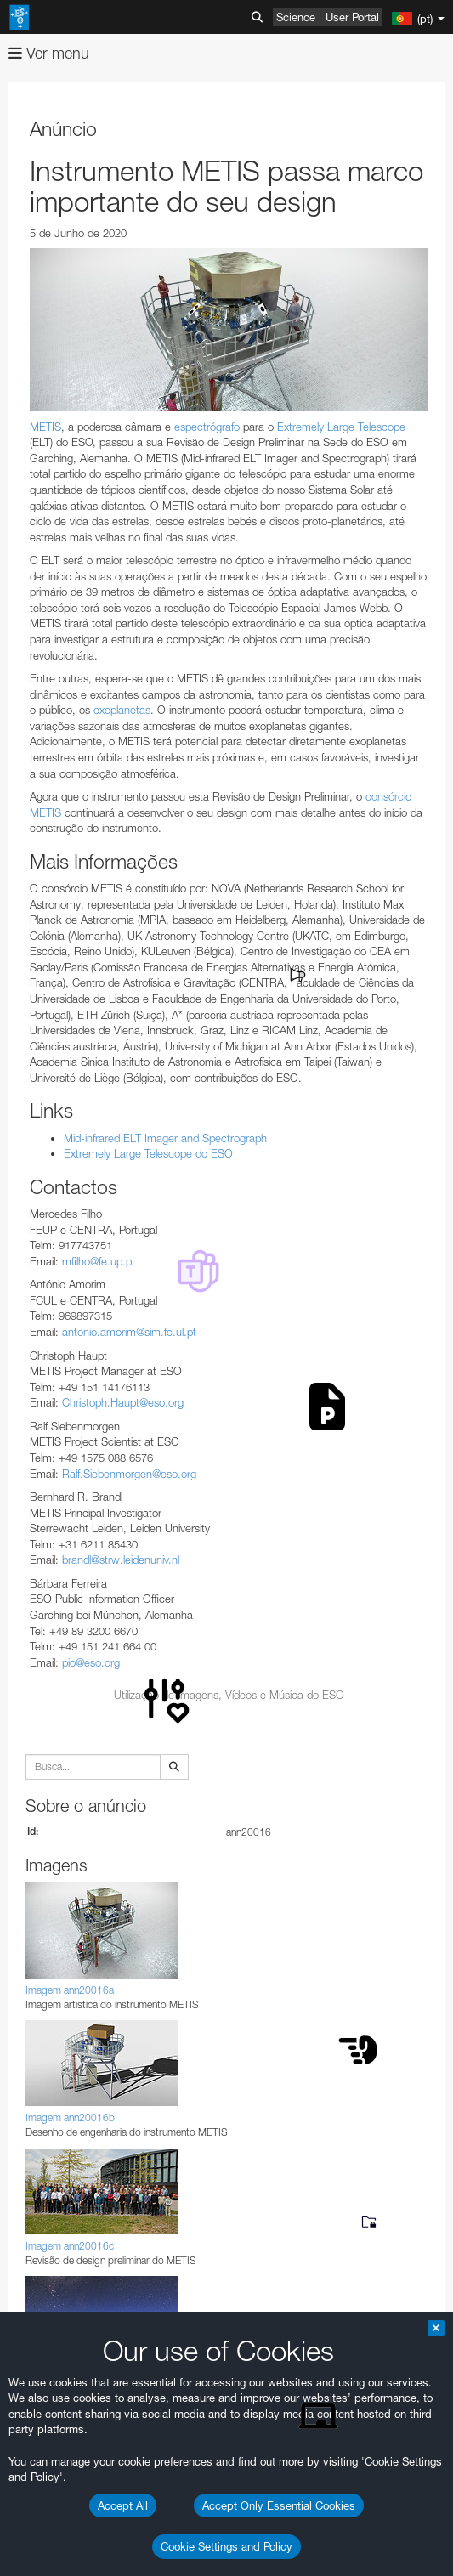 Image resolution: width=453 pixels, height=2576 pixels. I want to click on access presentation or teaching mode, so click(318, 2415).